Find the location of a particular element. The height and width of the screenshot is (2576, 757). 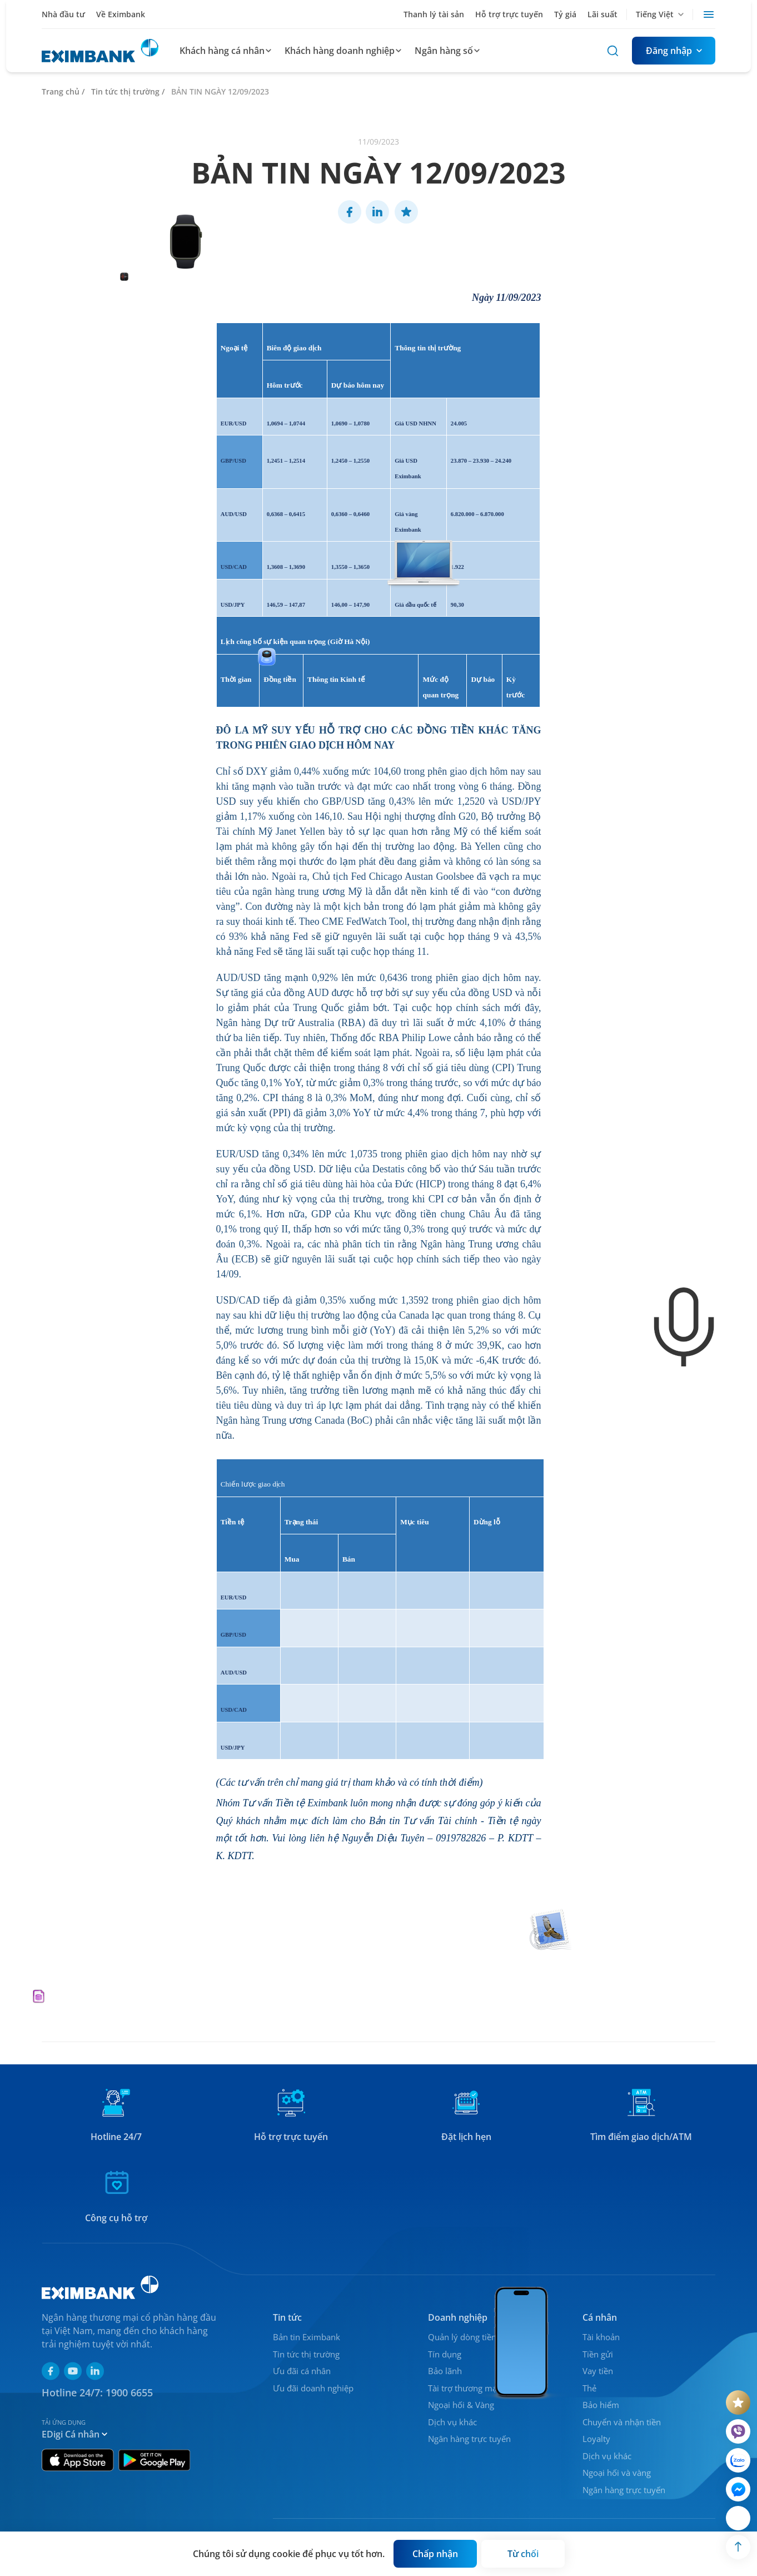

iPhone 15 Pro device icon is located at coordinates (521, 2344).